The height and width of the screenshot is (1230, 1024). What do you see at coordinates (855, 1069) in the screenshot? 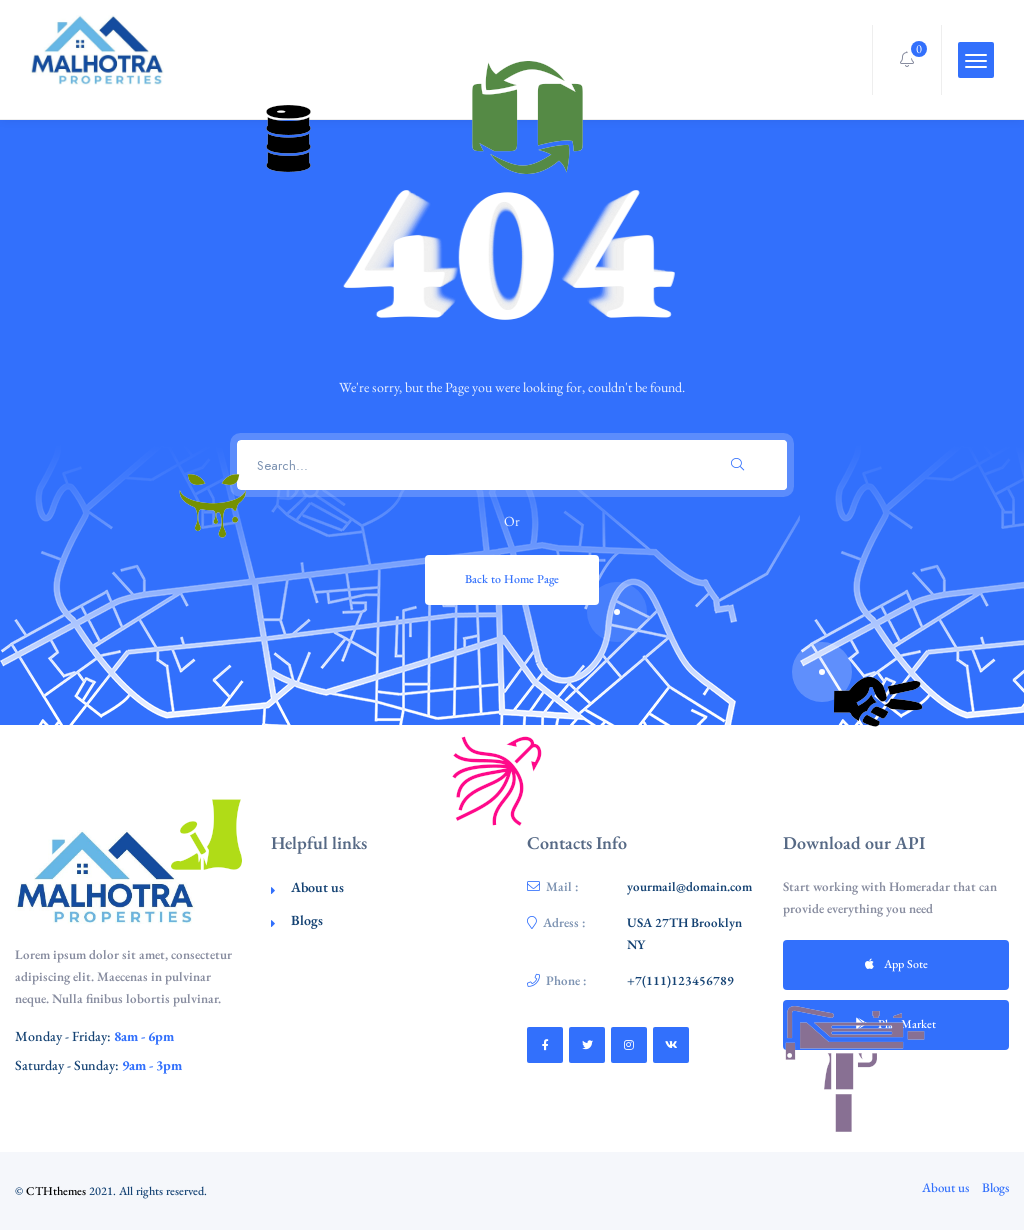
I see `select submachine gun weapon in game` at bounding box center [855, 1069].